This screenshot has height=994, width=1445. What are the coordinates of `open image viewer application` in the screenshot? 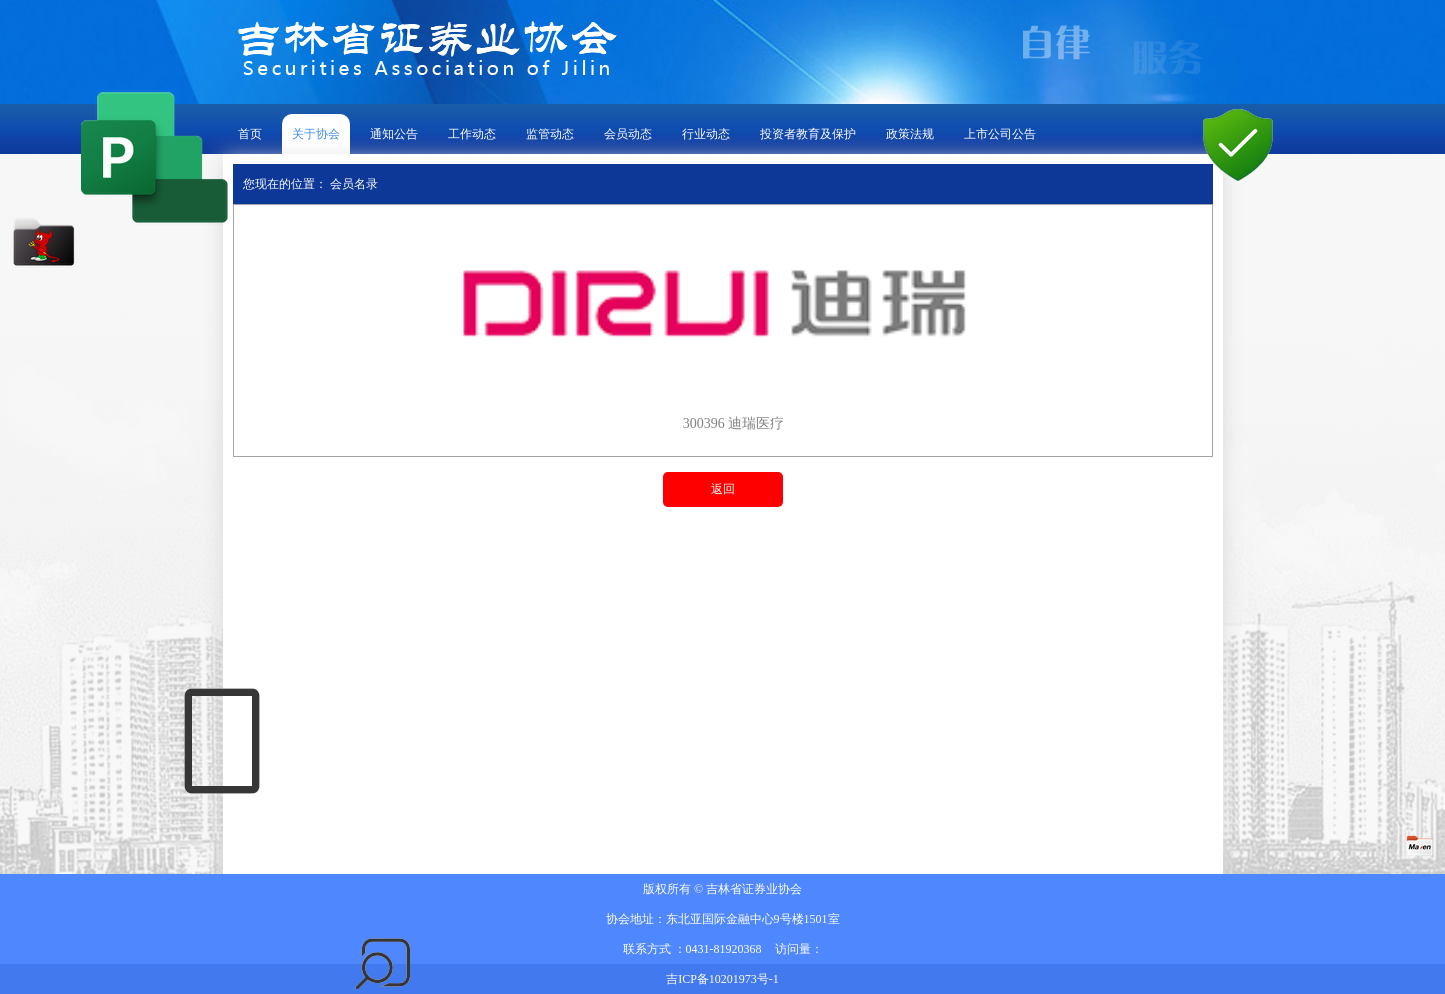 It's located at (382, 962).